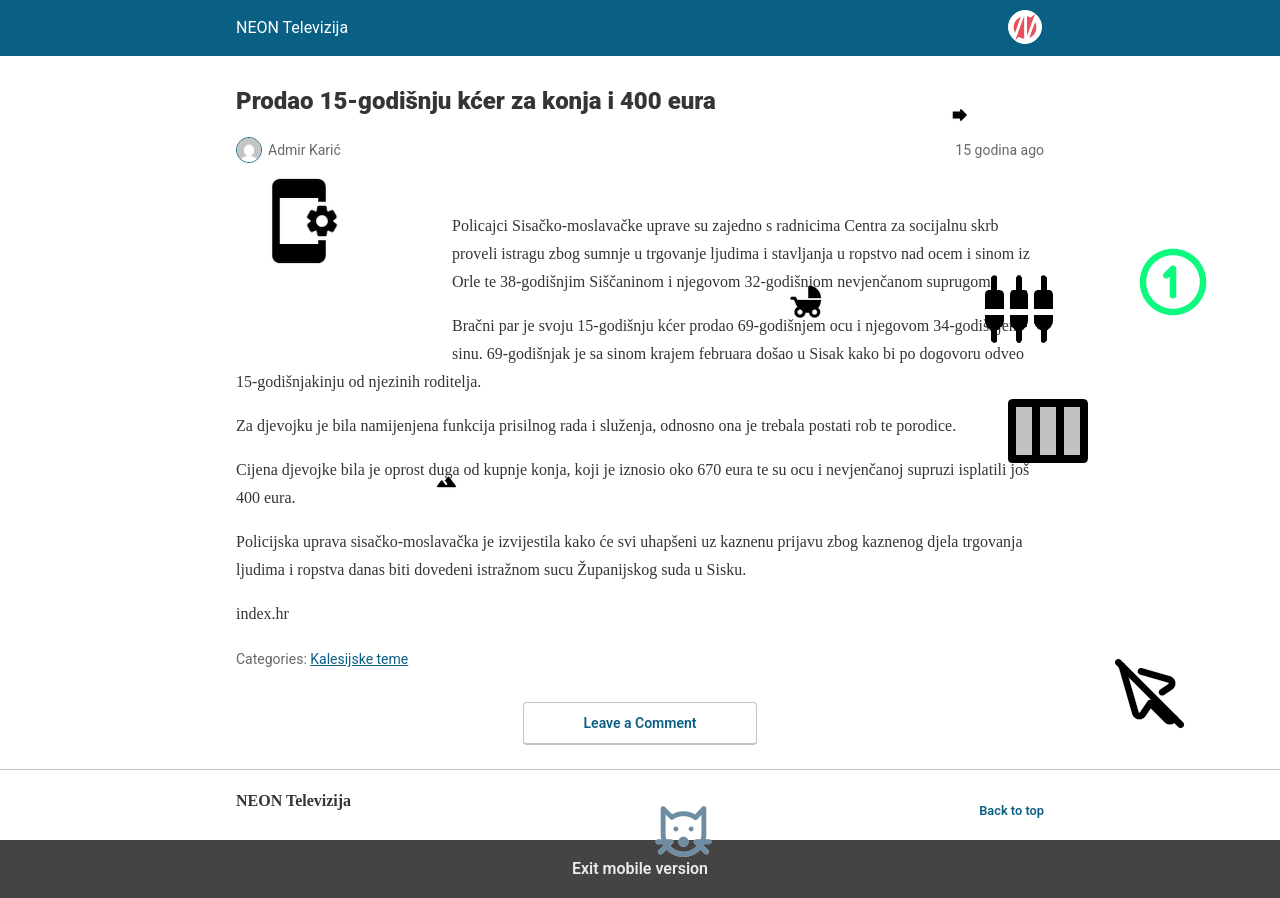 Image resolution: width=1280 pixels, height=898 pixels. Describe the element at coordinates (1019, 309) in the screenshot. I see `access audio/video input settings` at that location.